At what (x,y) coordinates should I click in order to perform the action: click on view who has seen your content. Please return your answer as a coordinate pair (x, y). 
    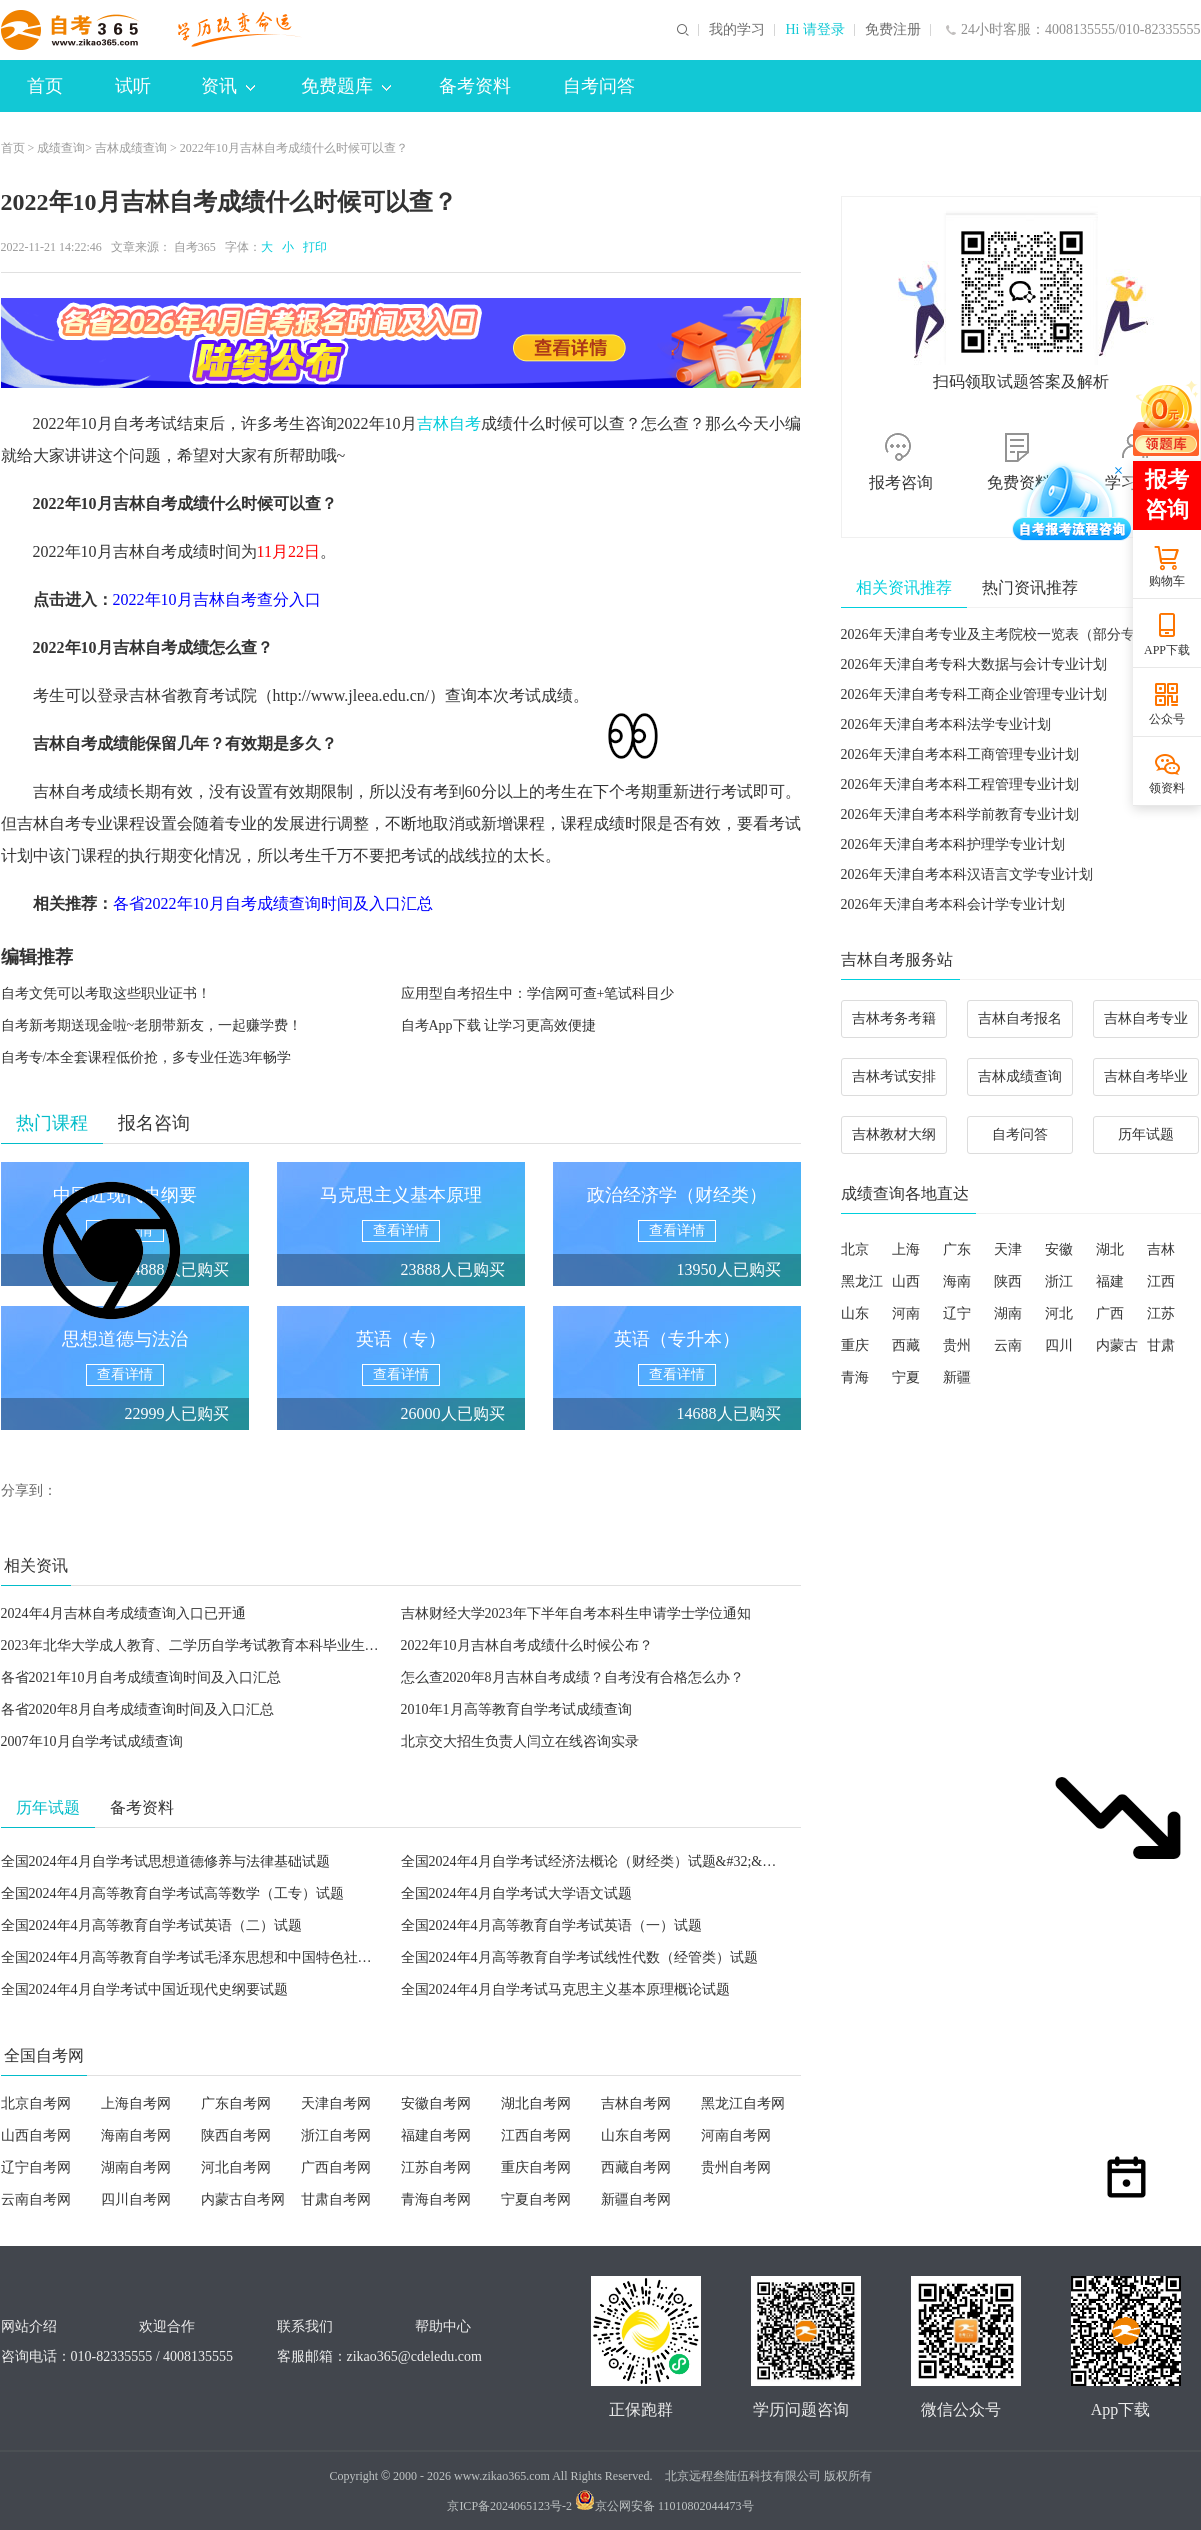
    Looking at the image, I should click on (633, 736).